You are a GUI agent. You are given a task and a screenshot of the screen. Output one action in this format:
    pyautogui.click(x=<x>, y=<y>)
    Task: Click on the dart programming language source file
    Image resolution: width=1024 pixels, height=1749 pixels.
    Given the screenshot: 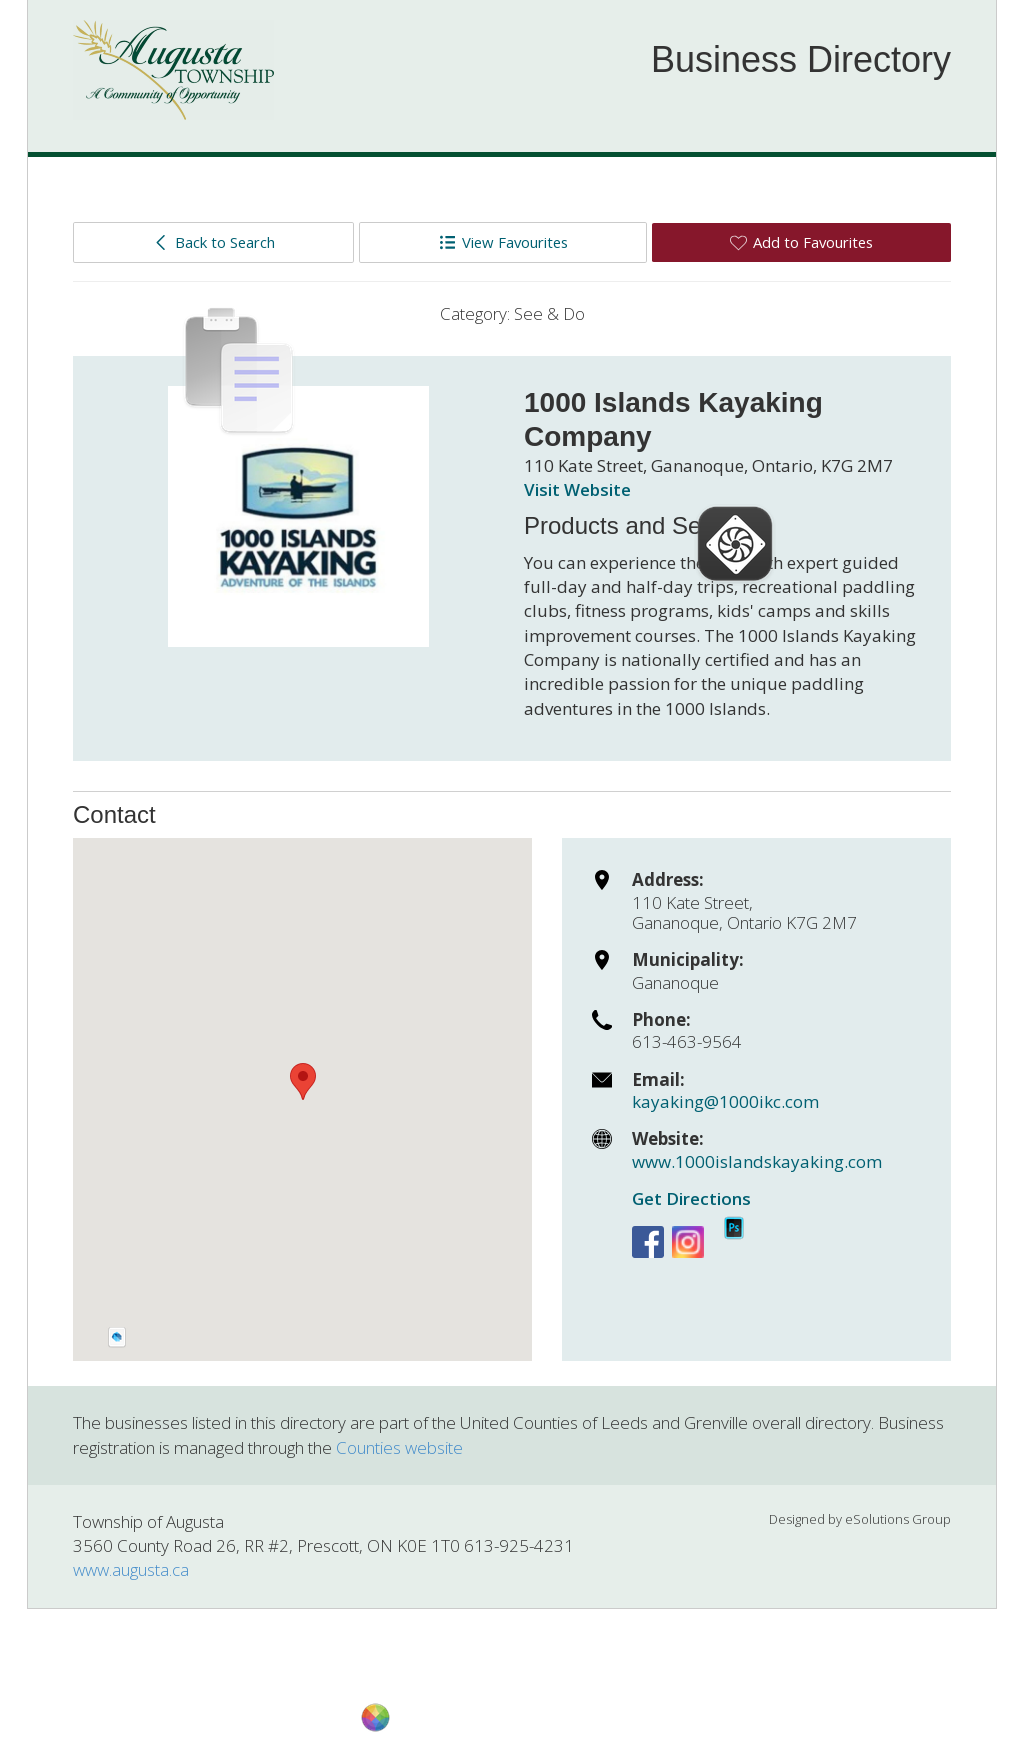 What is the action you would take?
    pyautogui.click(x=117, y=1337)
    